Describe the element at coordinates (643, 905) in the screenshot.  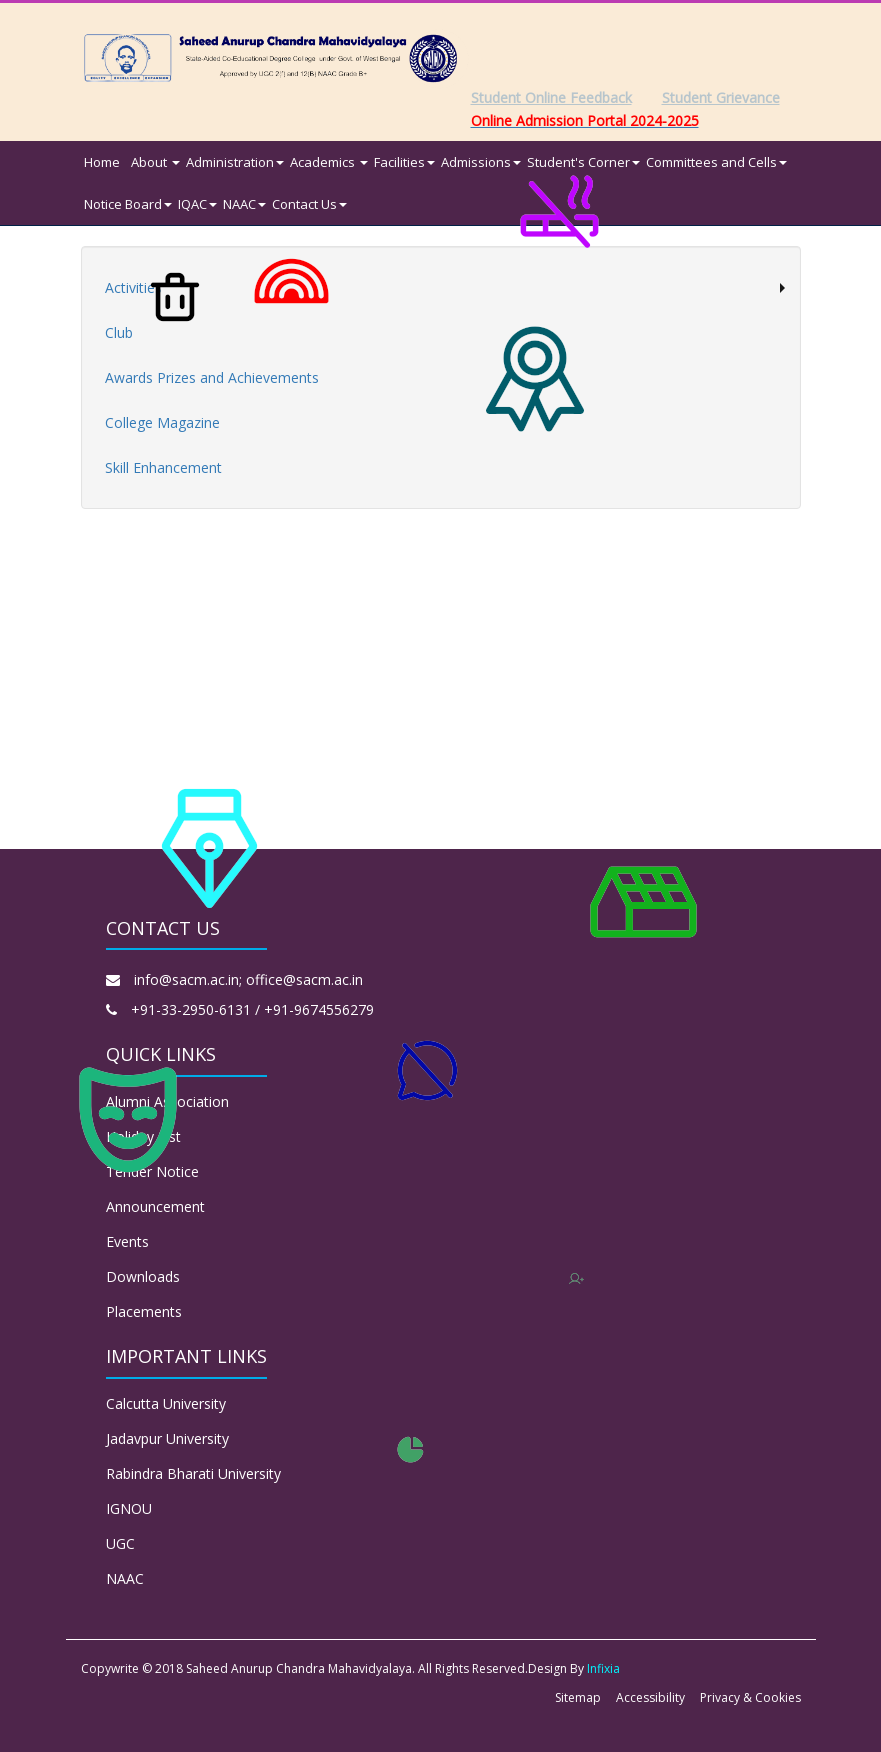
I see `view solar panel system status` at that location.